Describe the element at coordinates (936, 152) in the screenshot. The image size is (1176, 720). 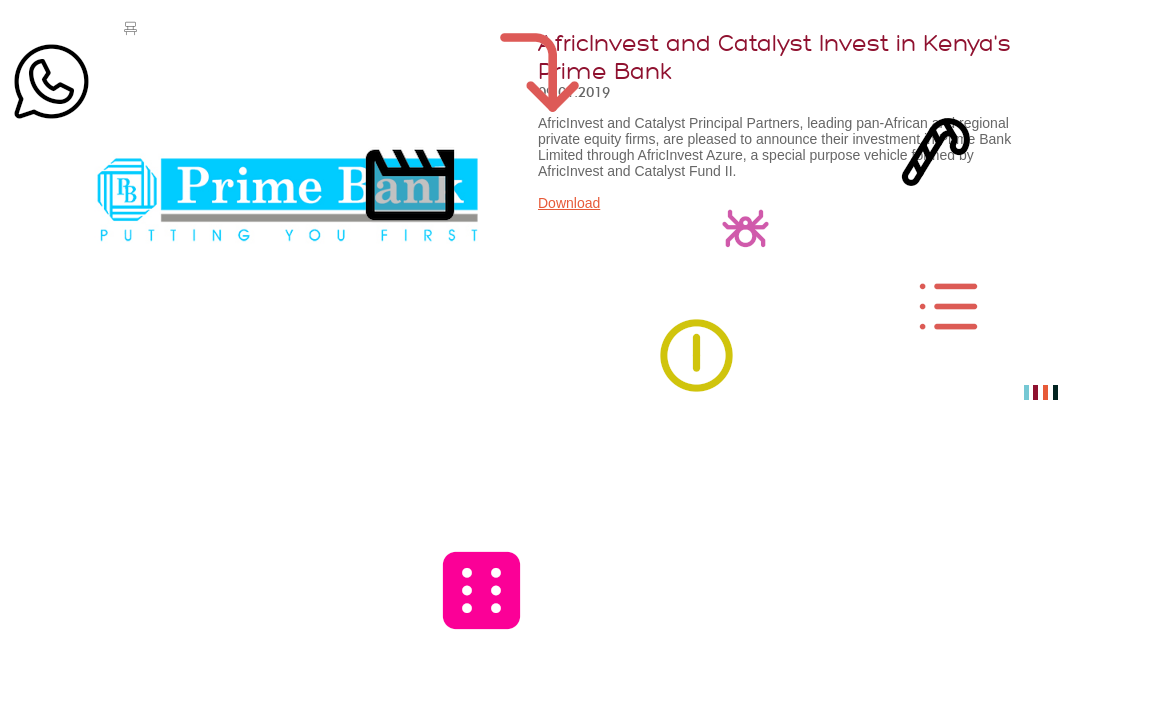
I see `indicates holiday or seasonal content` at that location.